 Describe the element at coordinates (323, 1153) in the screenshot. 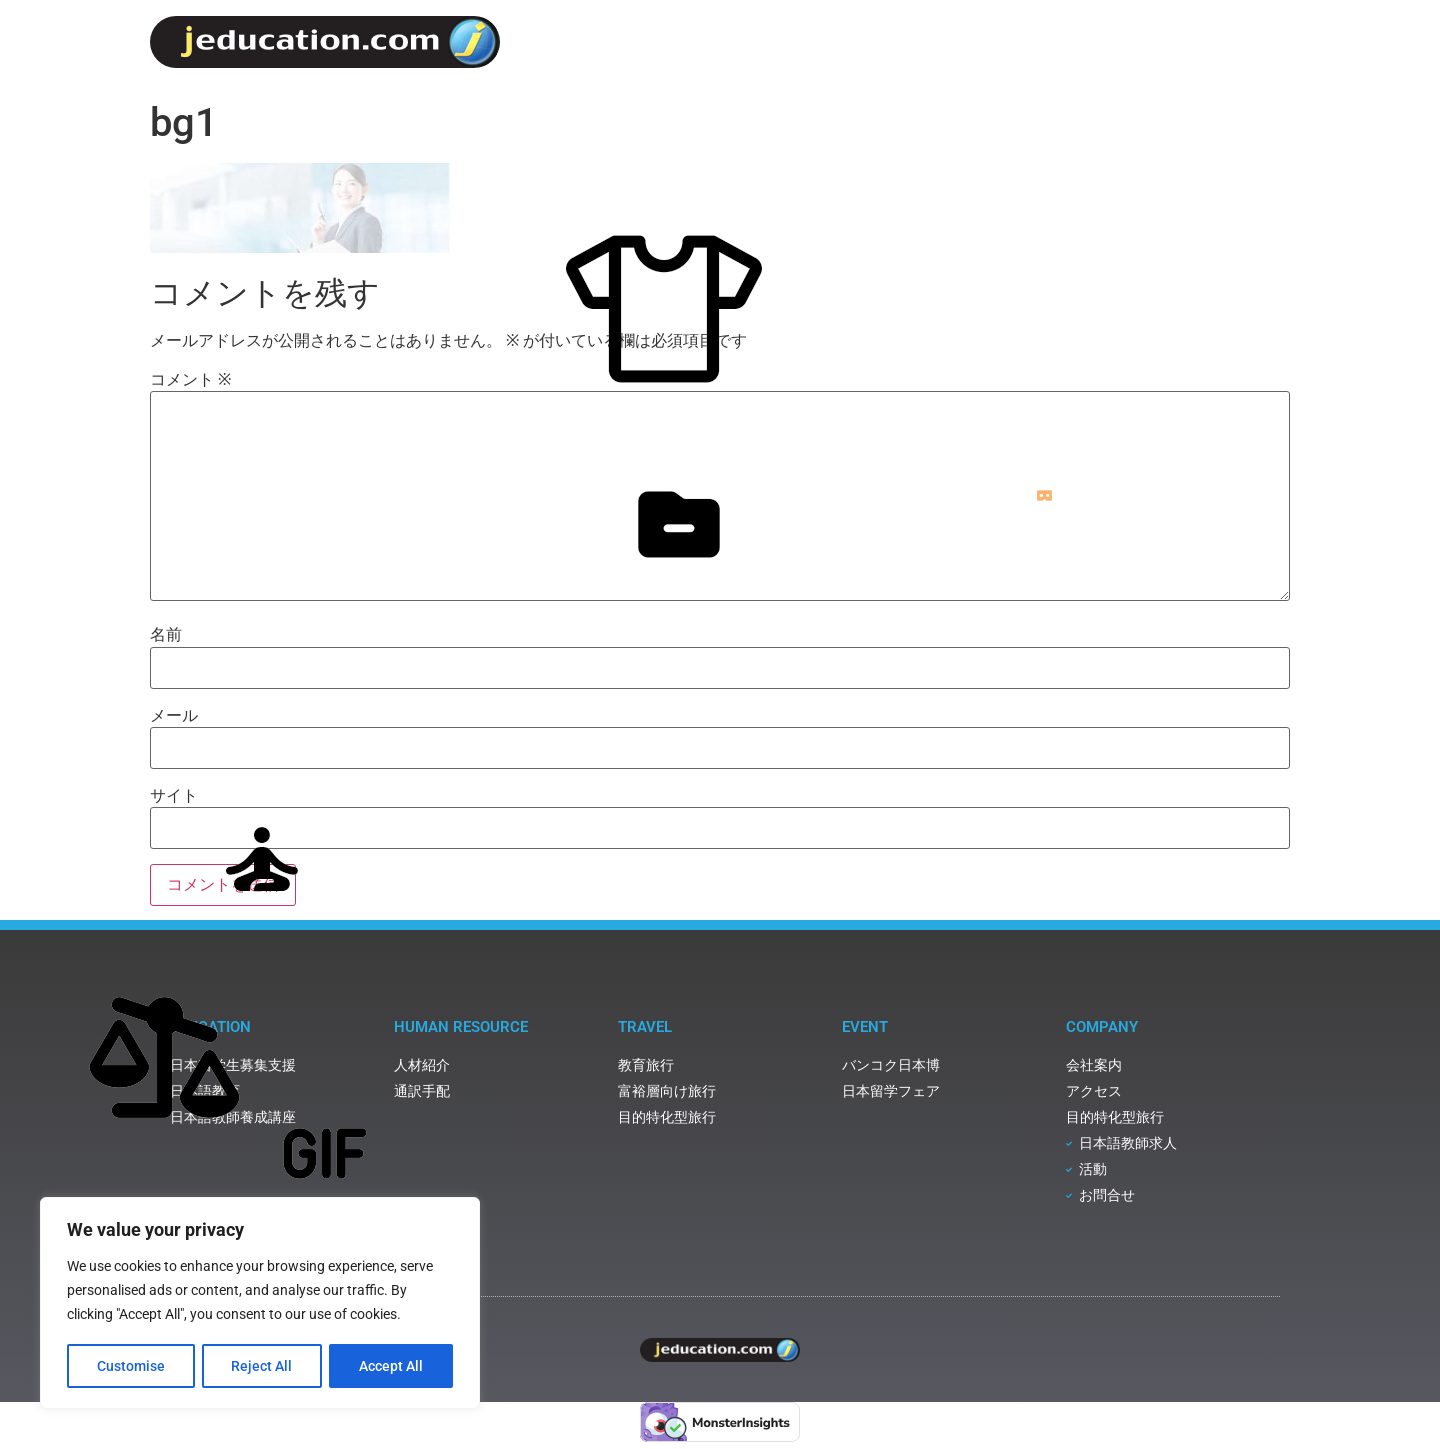

I see `insert a GIF into your message` at that location.